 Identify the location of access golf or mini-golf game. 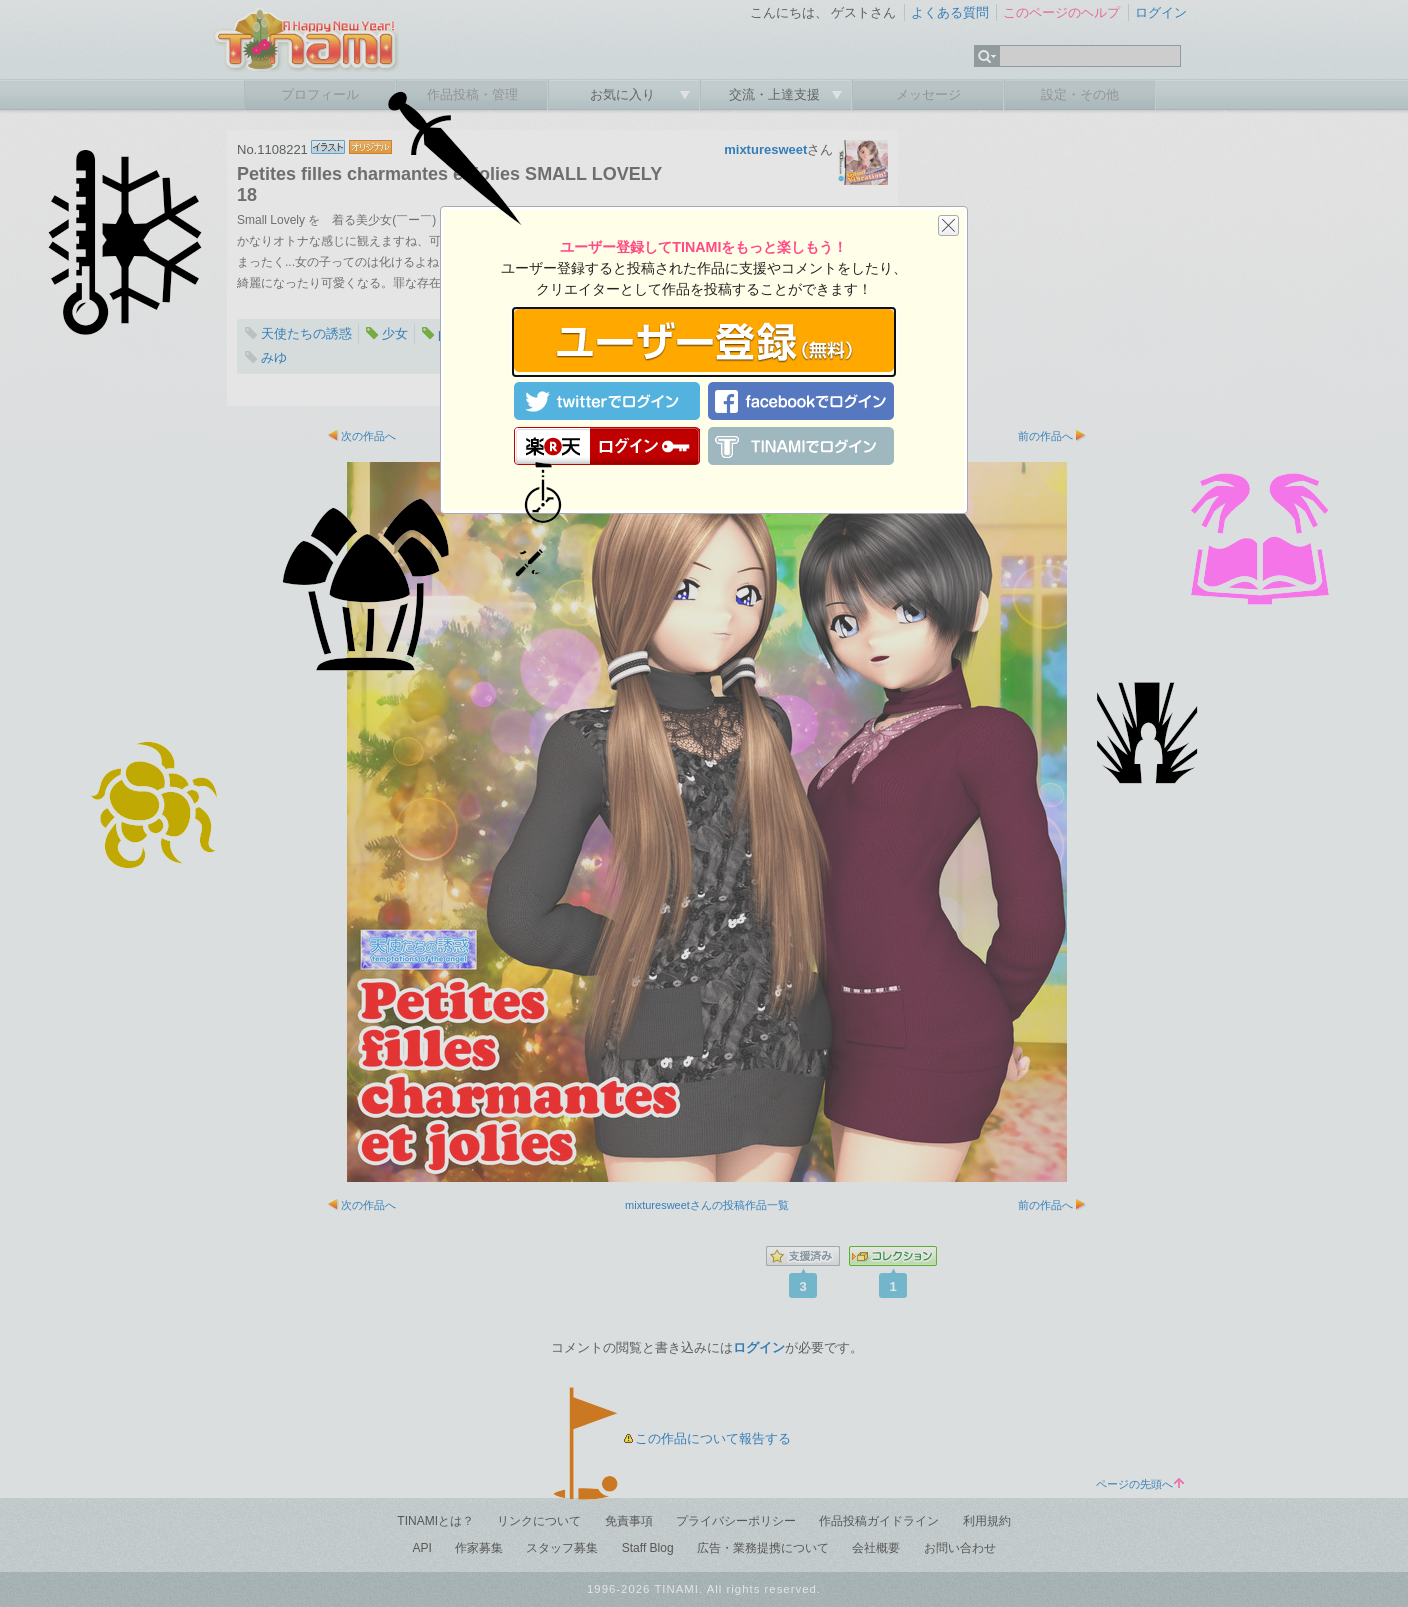
(585, 1443).